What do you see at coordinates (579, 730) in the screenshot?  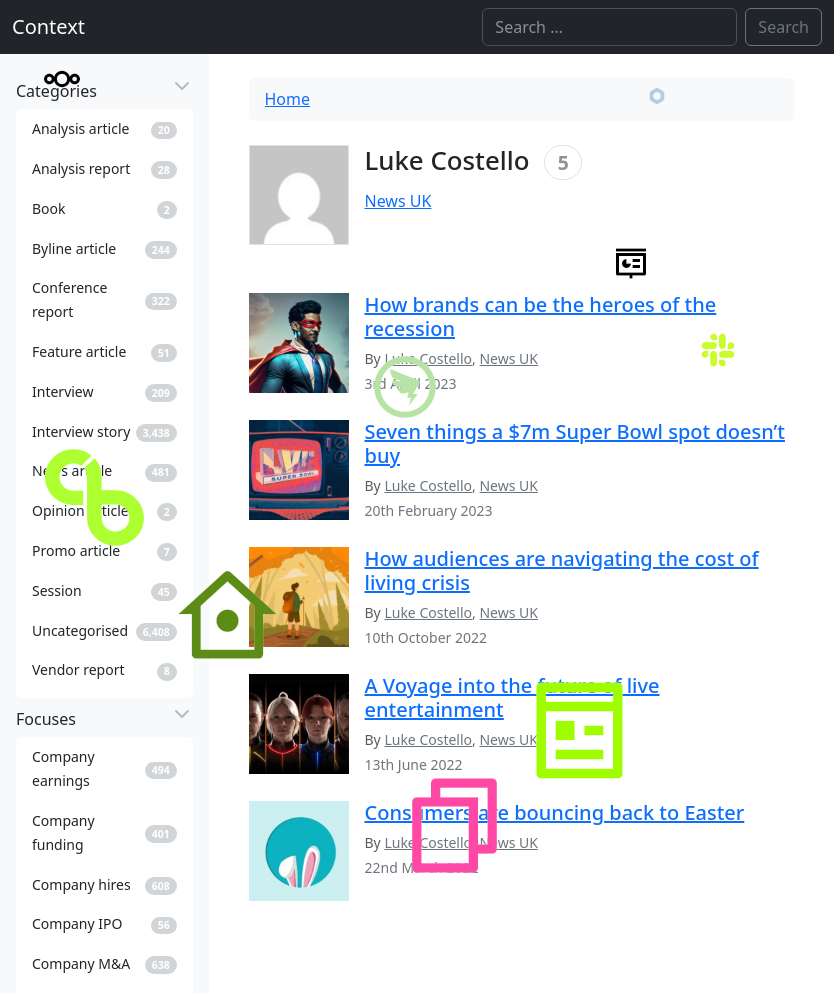 I see `open pages document` at bounding box center [579, 730].